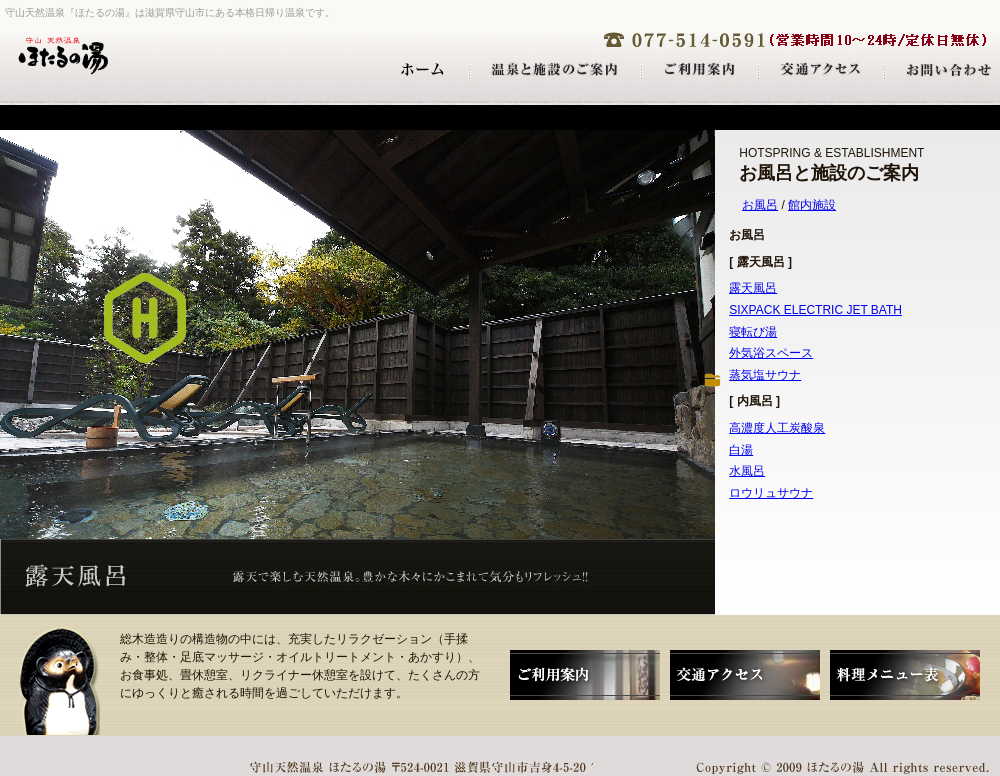 The height and width of the screenshot is (776, 1000). I want to click on access a closed or collapsed folder, so click(712, 380).